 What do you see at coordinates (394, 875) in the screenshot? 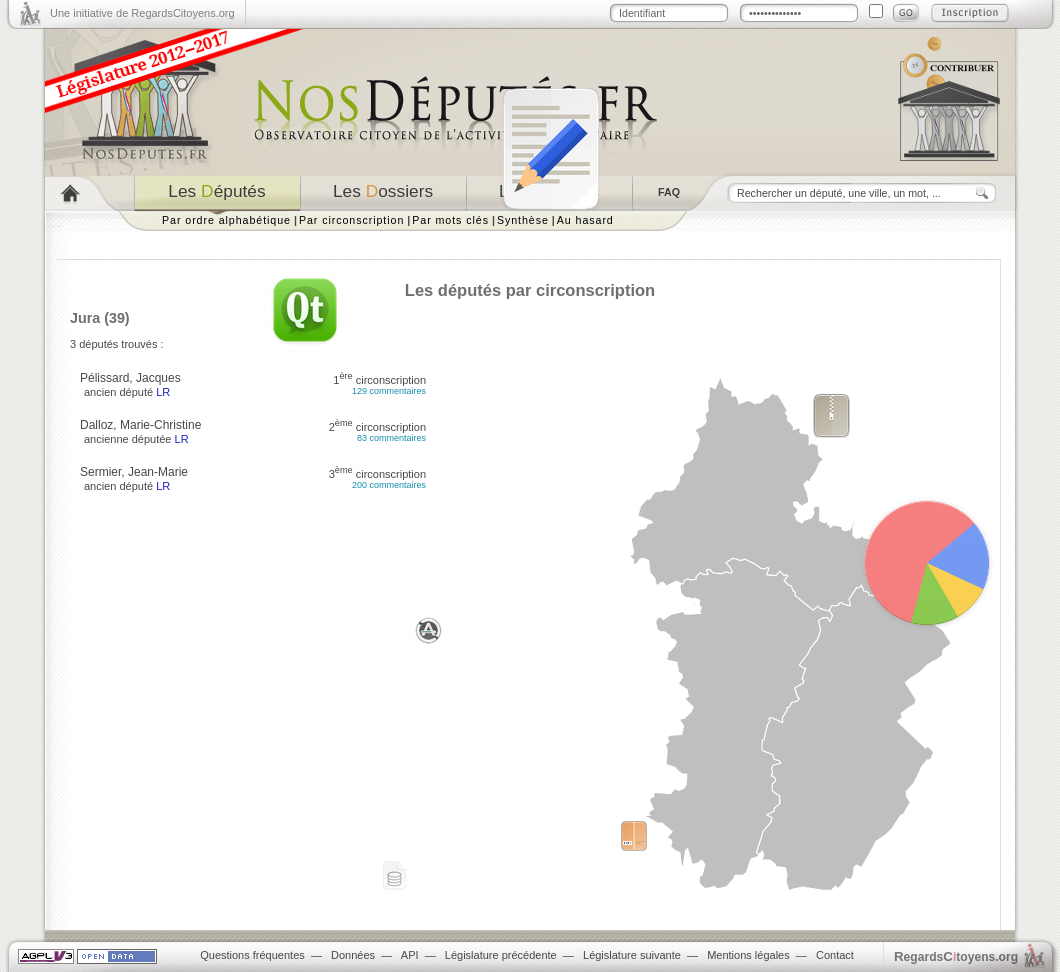
I see `sql database file` at bounding box center [394, 875].